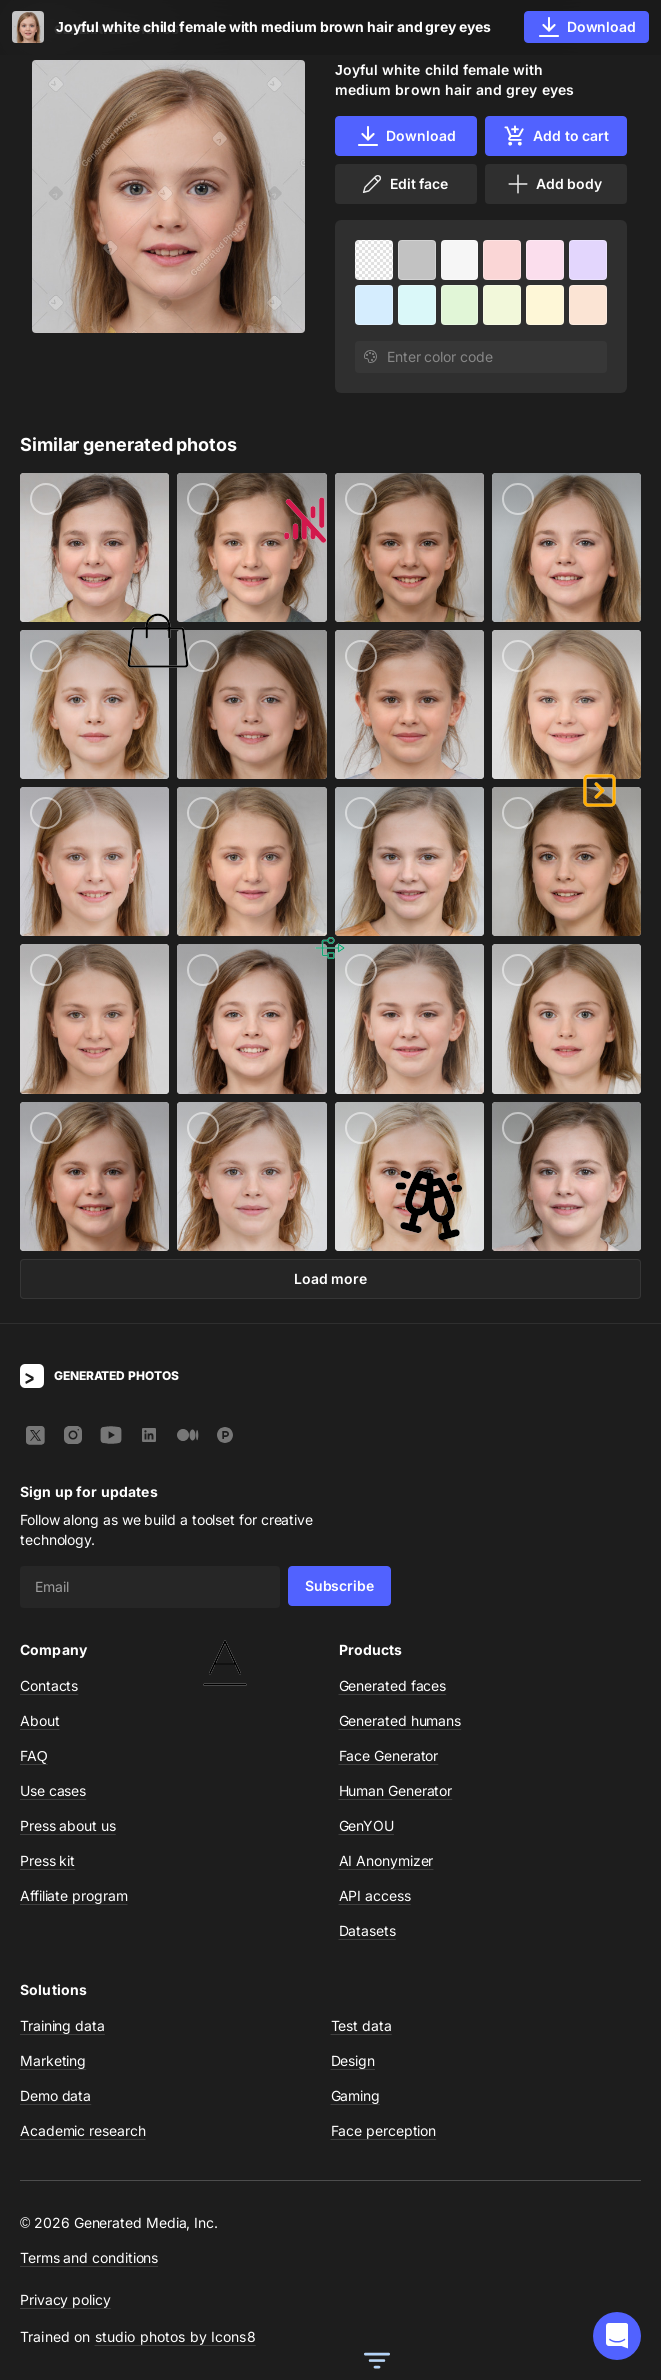  What do you see at coordinates (225, 1664) in the screenshot?
I see `apply underline formatting to text` at bounding box center [225, 1664].